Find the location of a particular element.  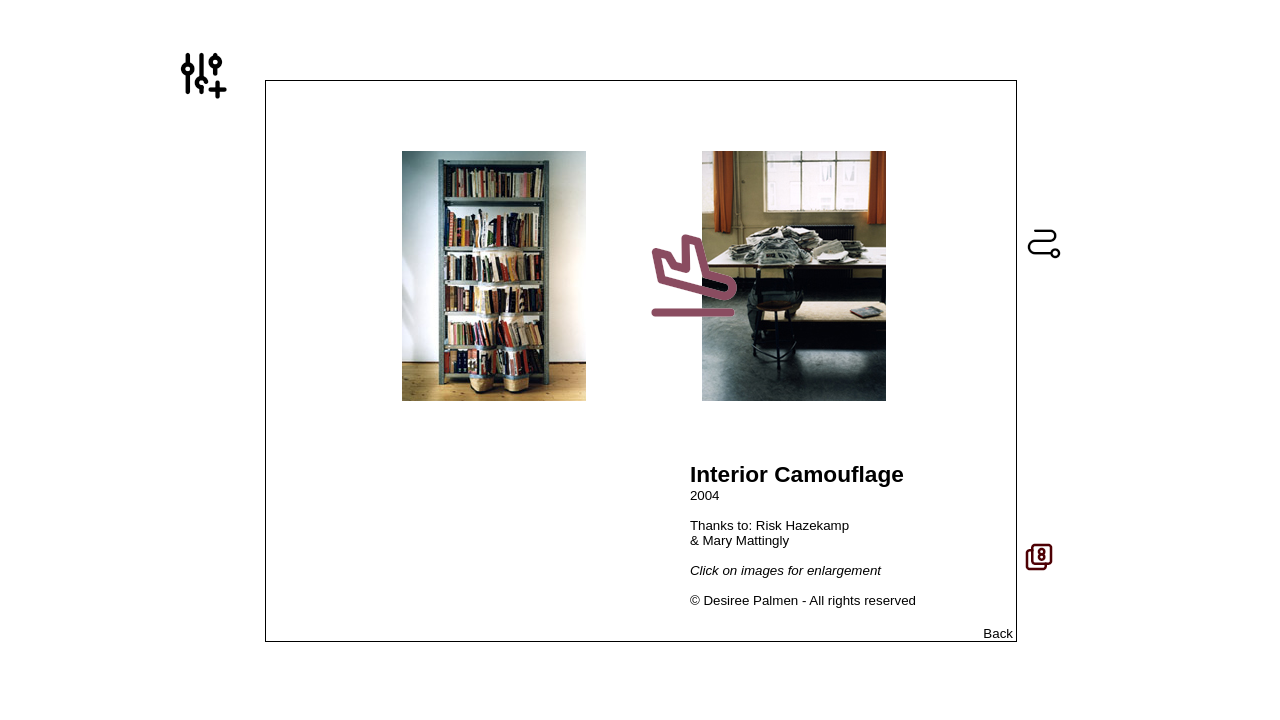

view flight arrival information is located at coordinates (693, 275).